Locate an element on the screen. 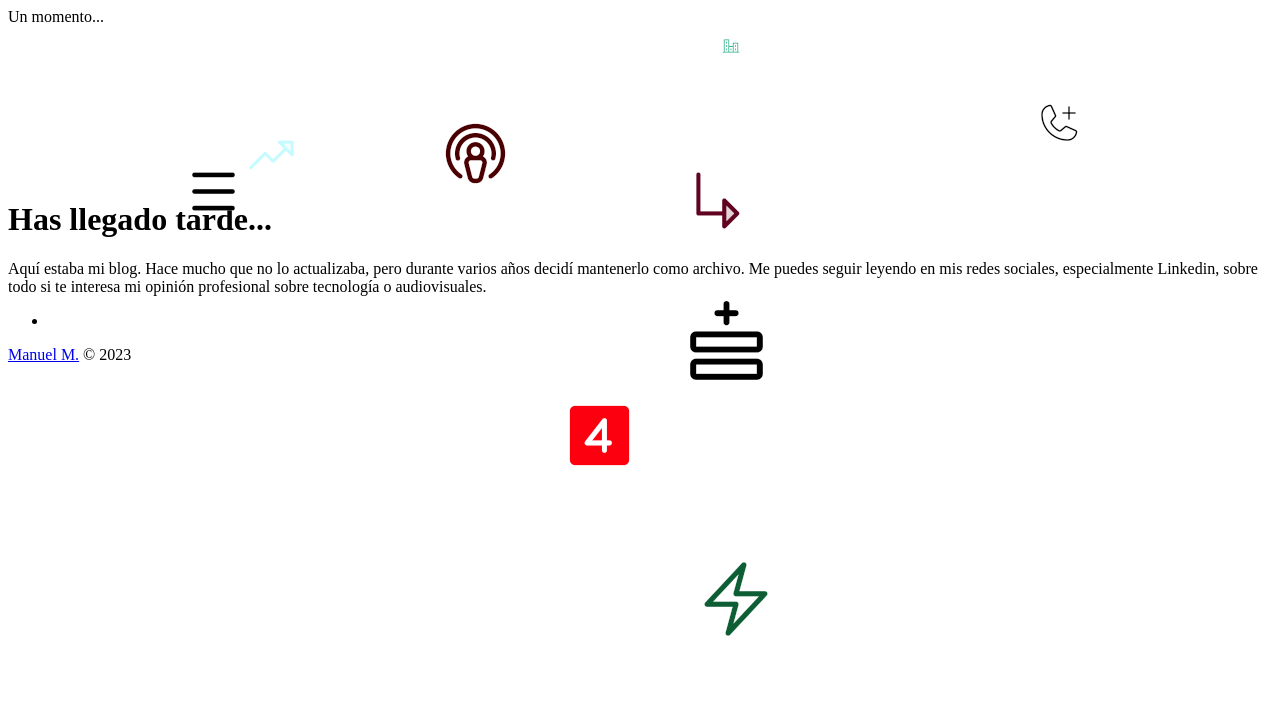  add a new row at the top is located at coordinates (726, 346).